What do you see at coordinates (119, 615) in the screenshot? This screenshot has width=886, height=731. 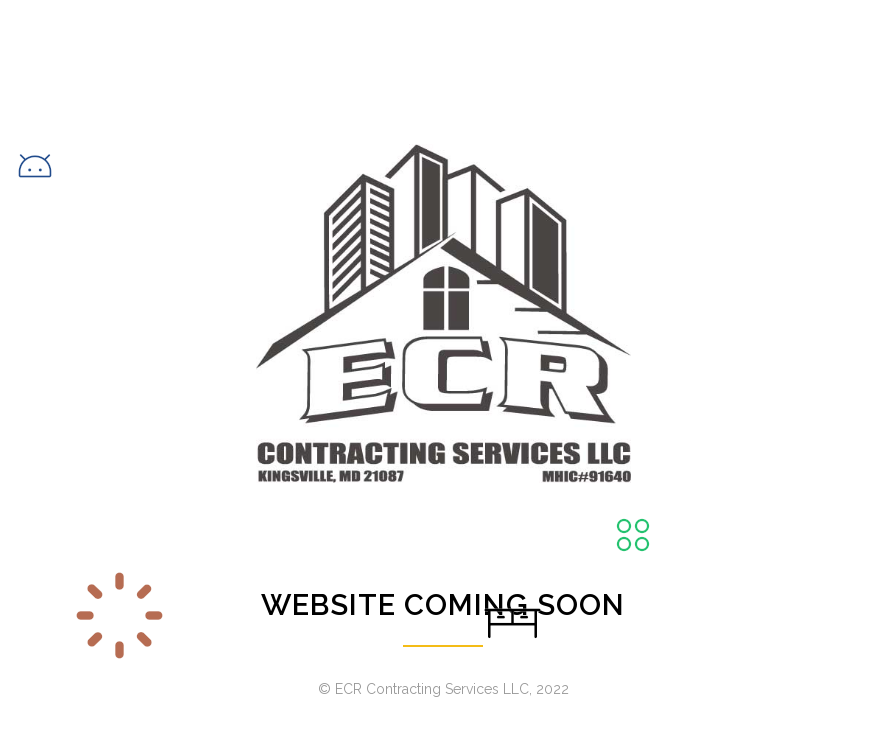 I see `loading content in progress` at bounding box center [119, 615].